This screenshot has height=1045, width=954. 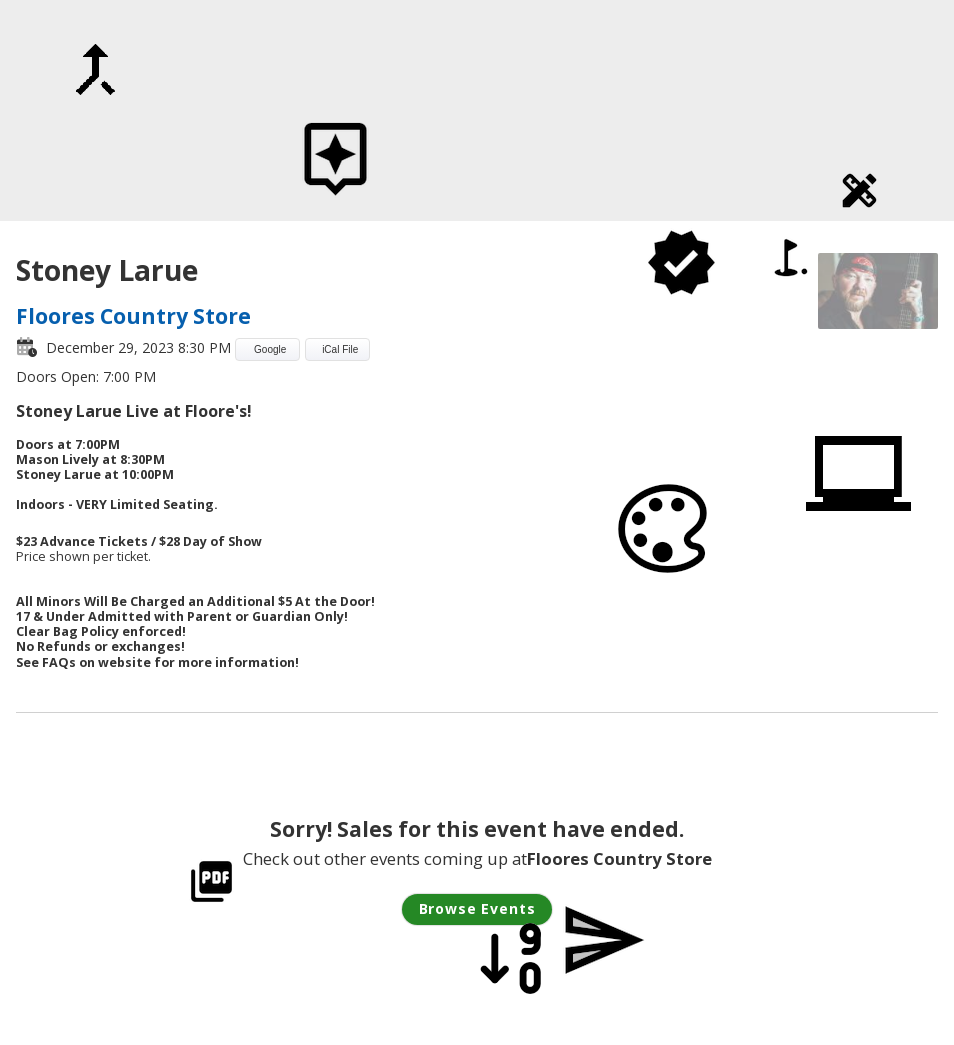 What do you see at coordinates (95, 69) in the screenshot?
I see `merge multiple calls into a conference call` at bounding box center [95, 69].